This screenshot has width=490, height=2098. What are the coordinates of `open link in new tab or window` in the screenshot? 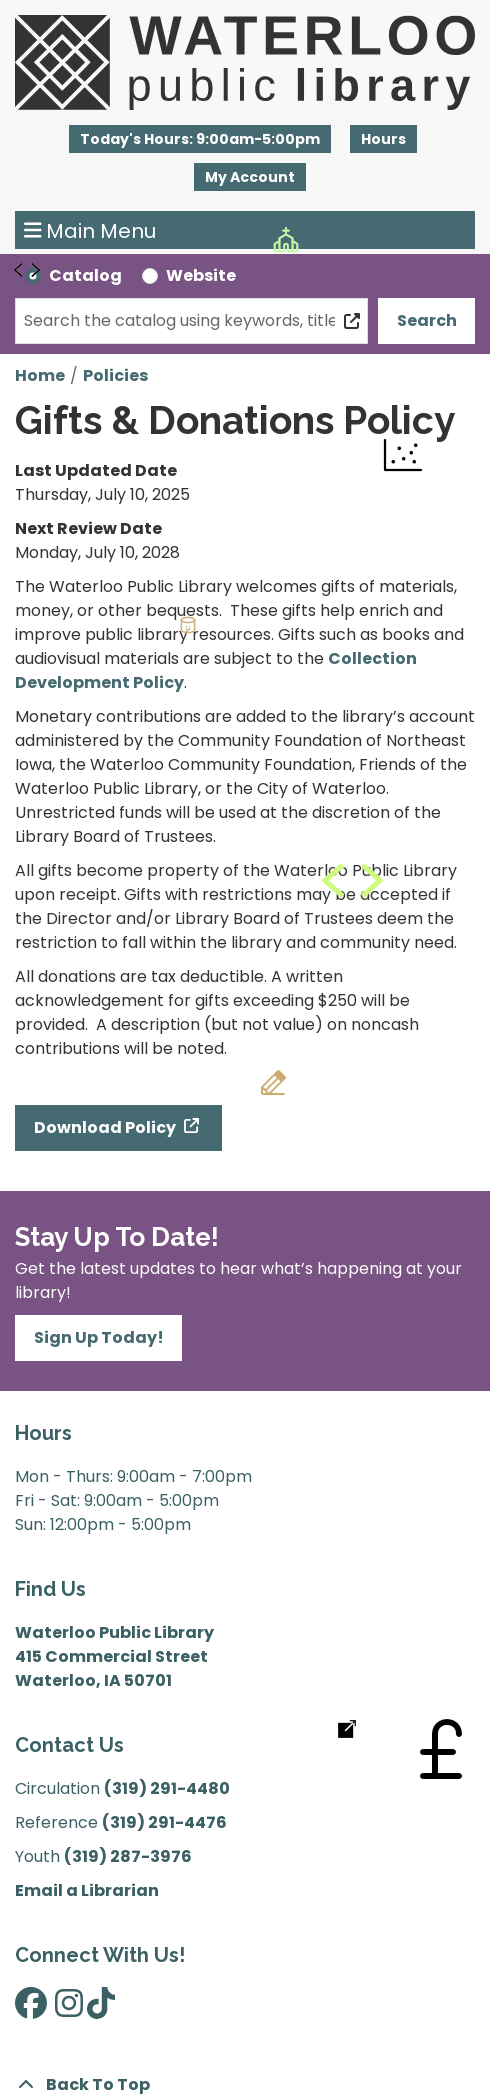 It's located at (347, 1729).